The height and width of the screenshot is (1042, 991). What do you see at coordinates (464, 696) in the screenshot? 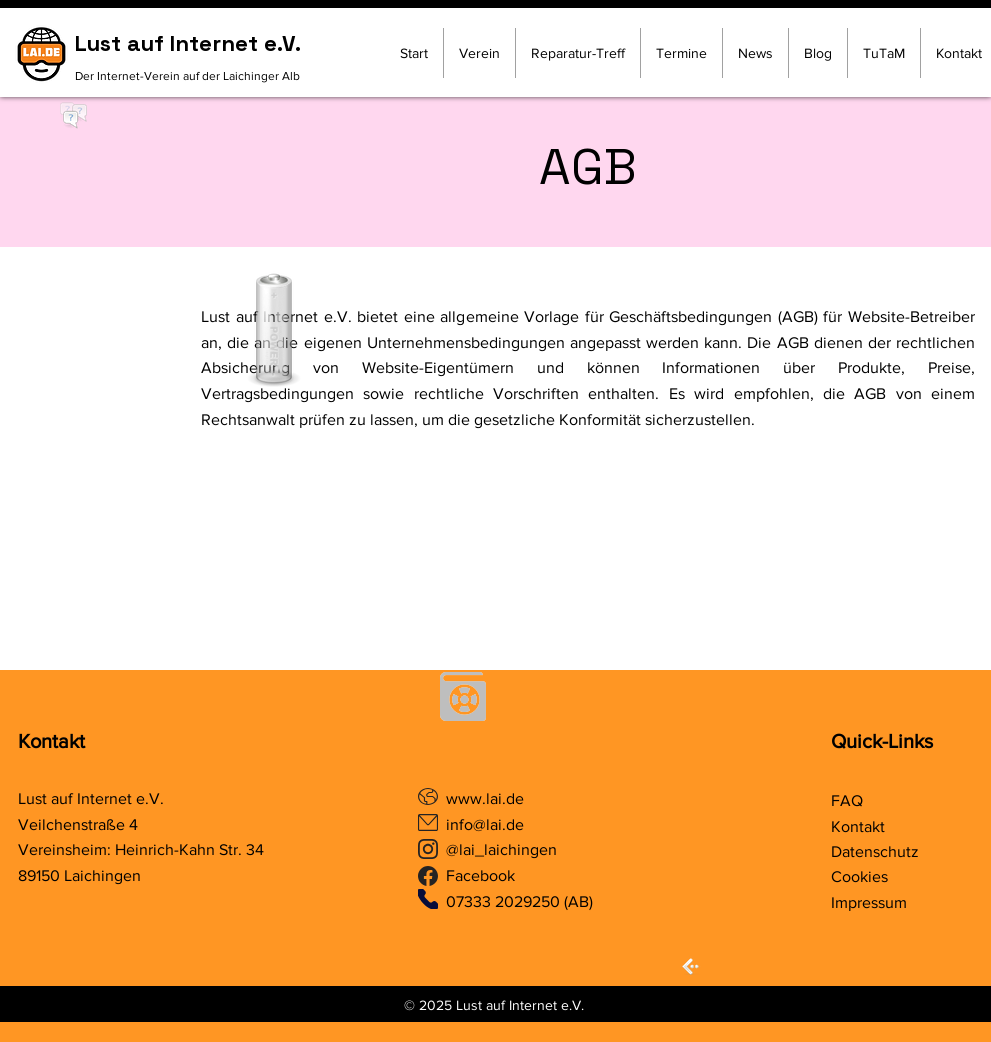
I see `access help and support documentation` at bounding box center [464, 696].